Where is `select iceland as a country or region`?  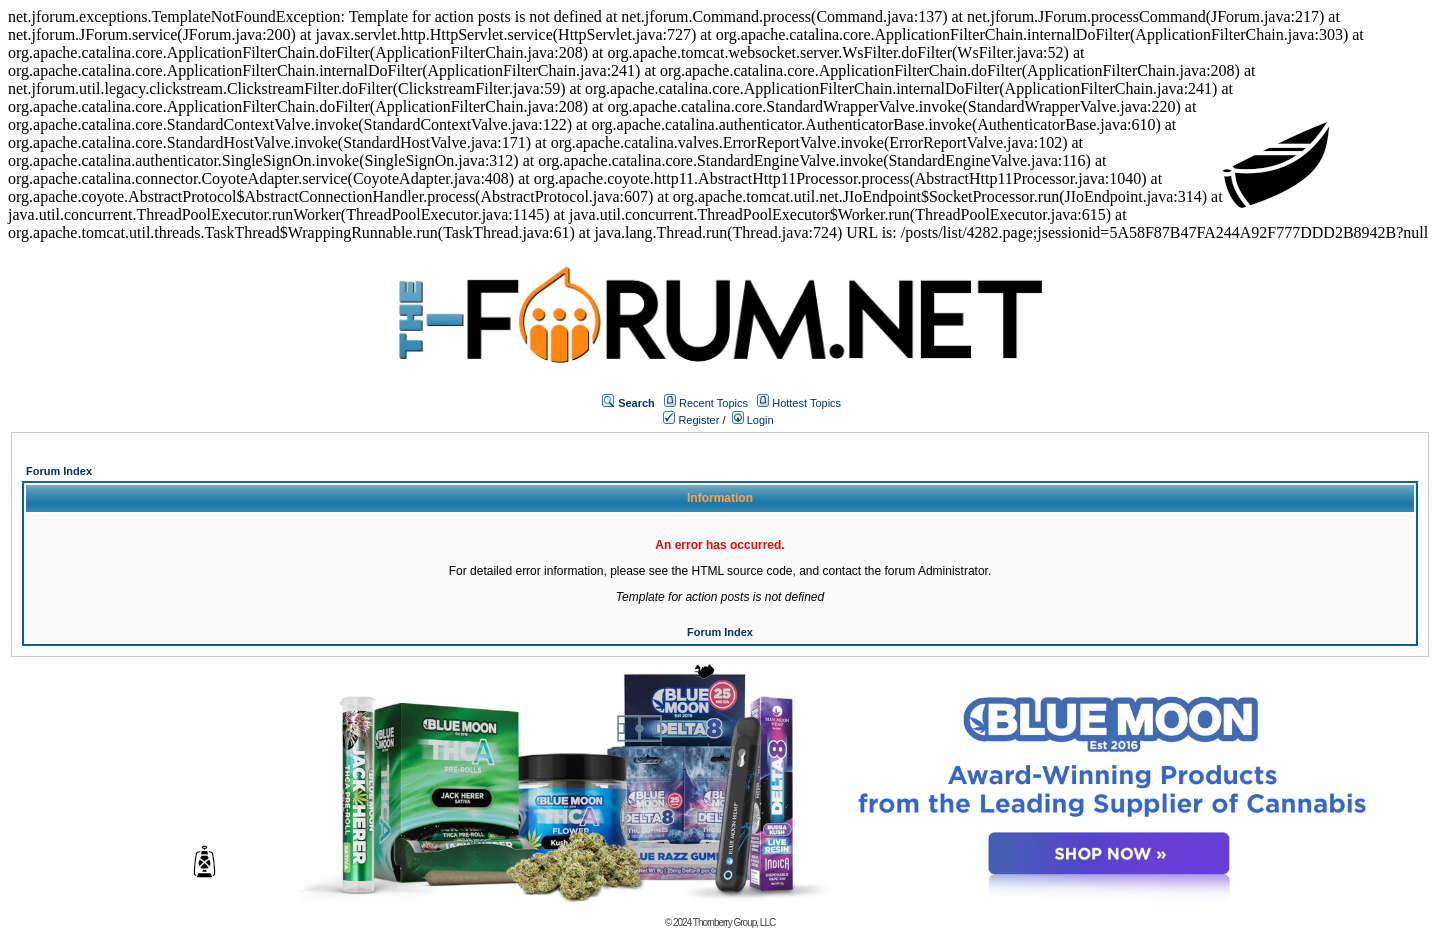
select iceland as a country or region is located at coordinates (704, 671).